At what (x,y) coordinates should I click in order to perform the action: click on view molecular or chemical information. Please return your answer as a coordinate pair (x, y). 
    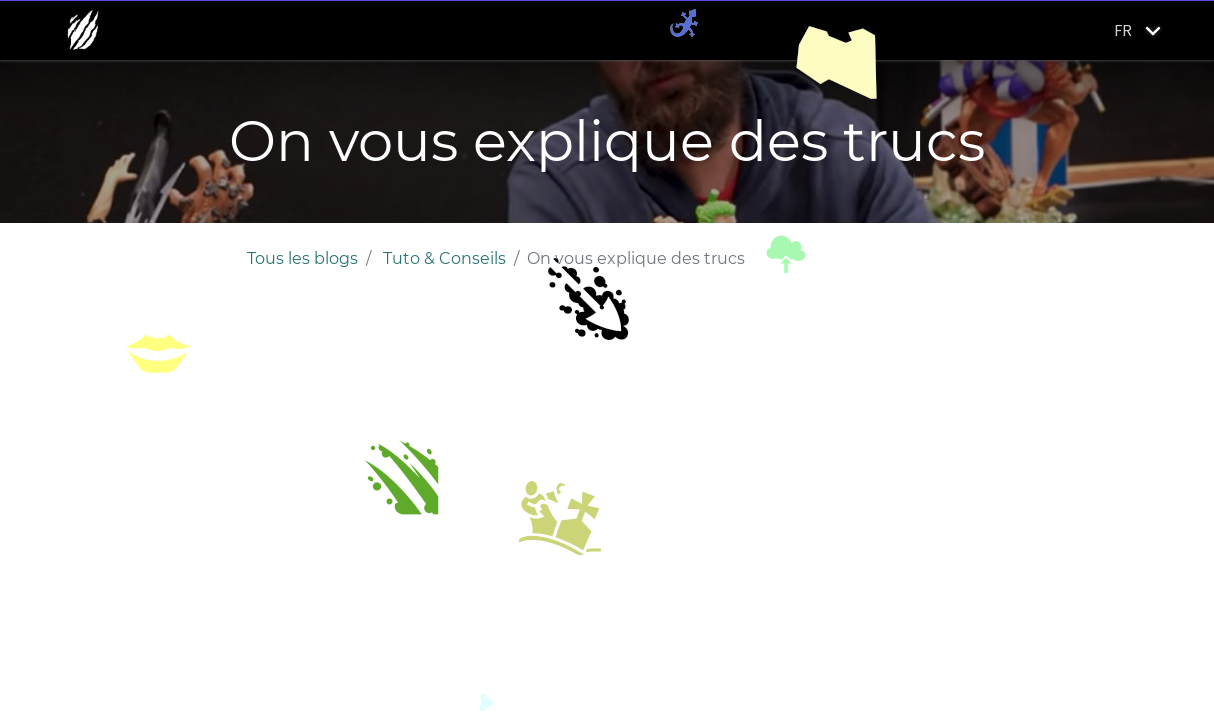
    Looking at the image, I should click on (486, 702).